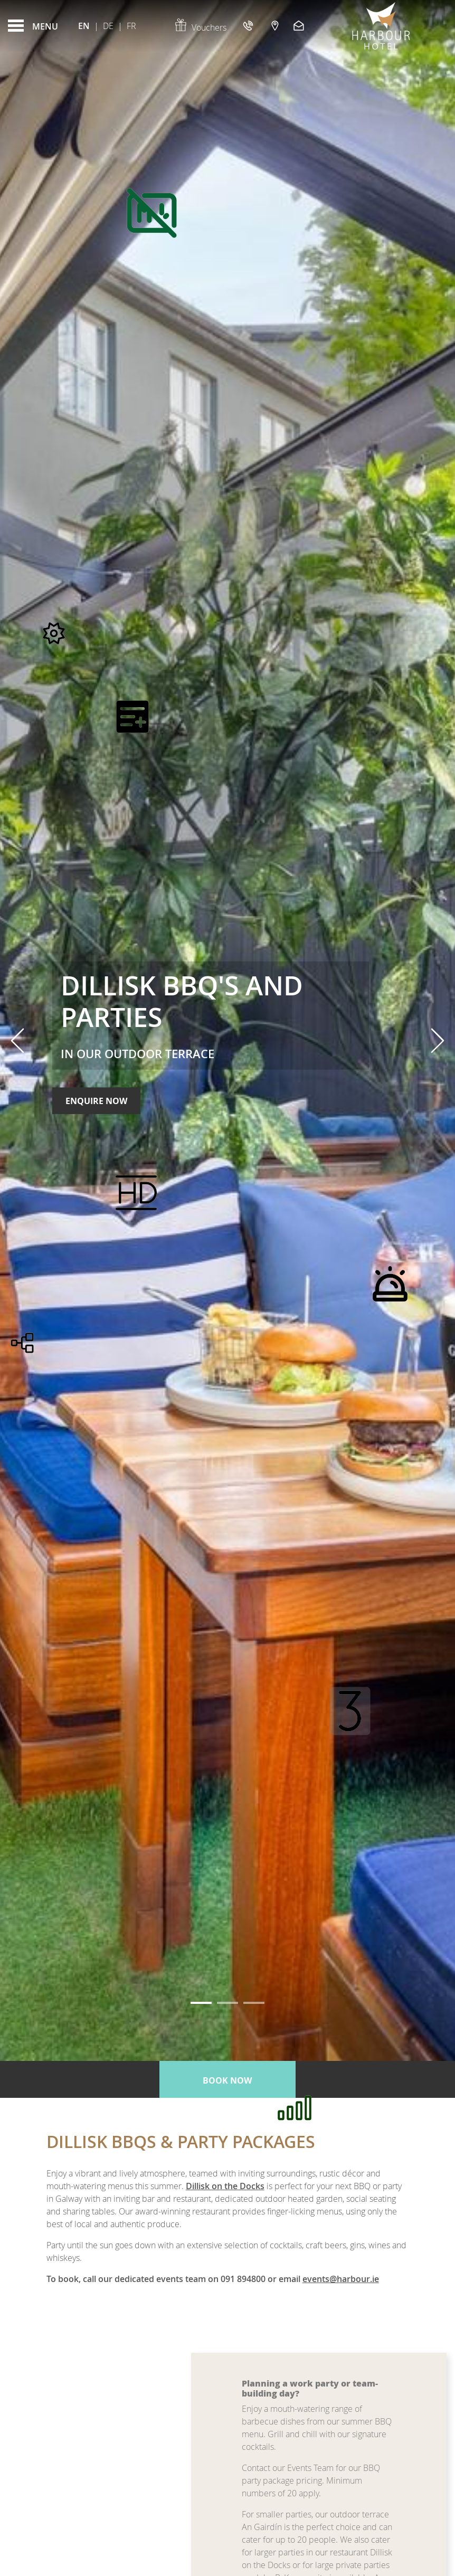  What do you see at coordinates (295, 2108) in the screenshot?
I see `indicates cellular network signal strength` at bounding box center [295, 2108].